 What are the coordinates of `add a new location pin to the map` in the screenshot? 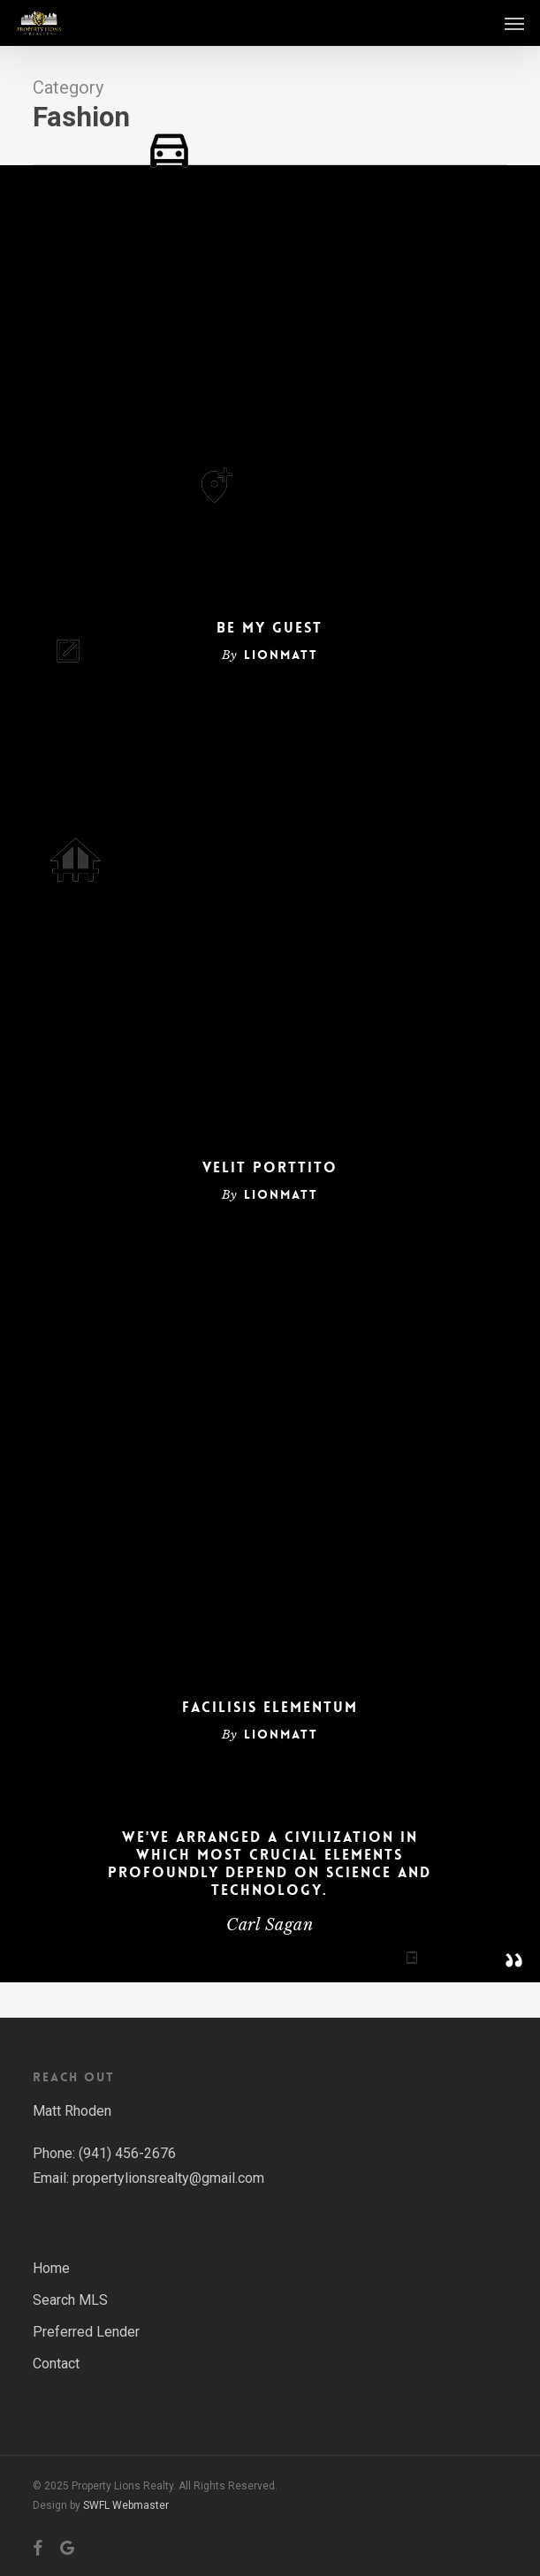 It's located at (214, 485).